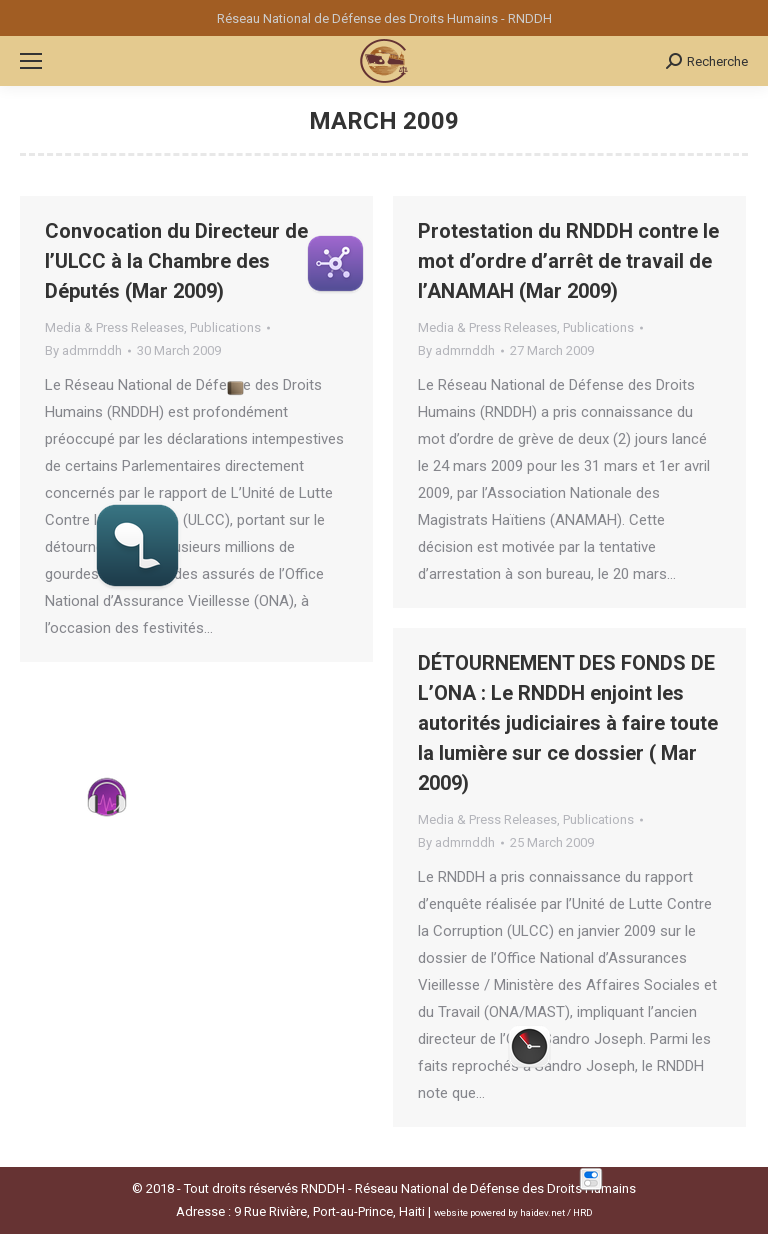 This screenshot has height=1234, width=768. What do you see at coordinates (335, 263) in the screenshot?
I see `open warpinator to share files between devices on the same network` at bounding box center [335, 263].